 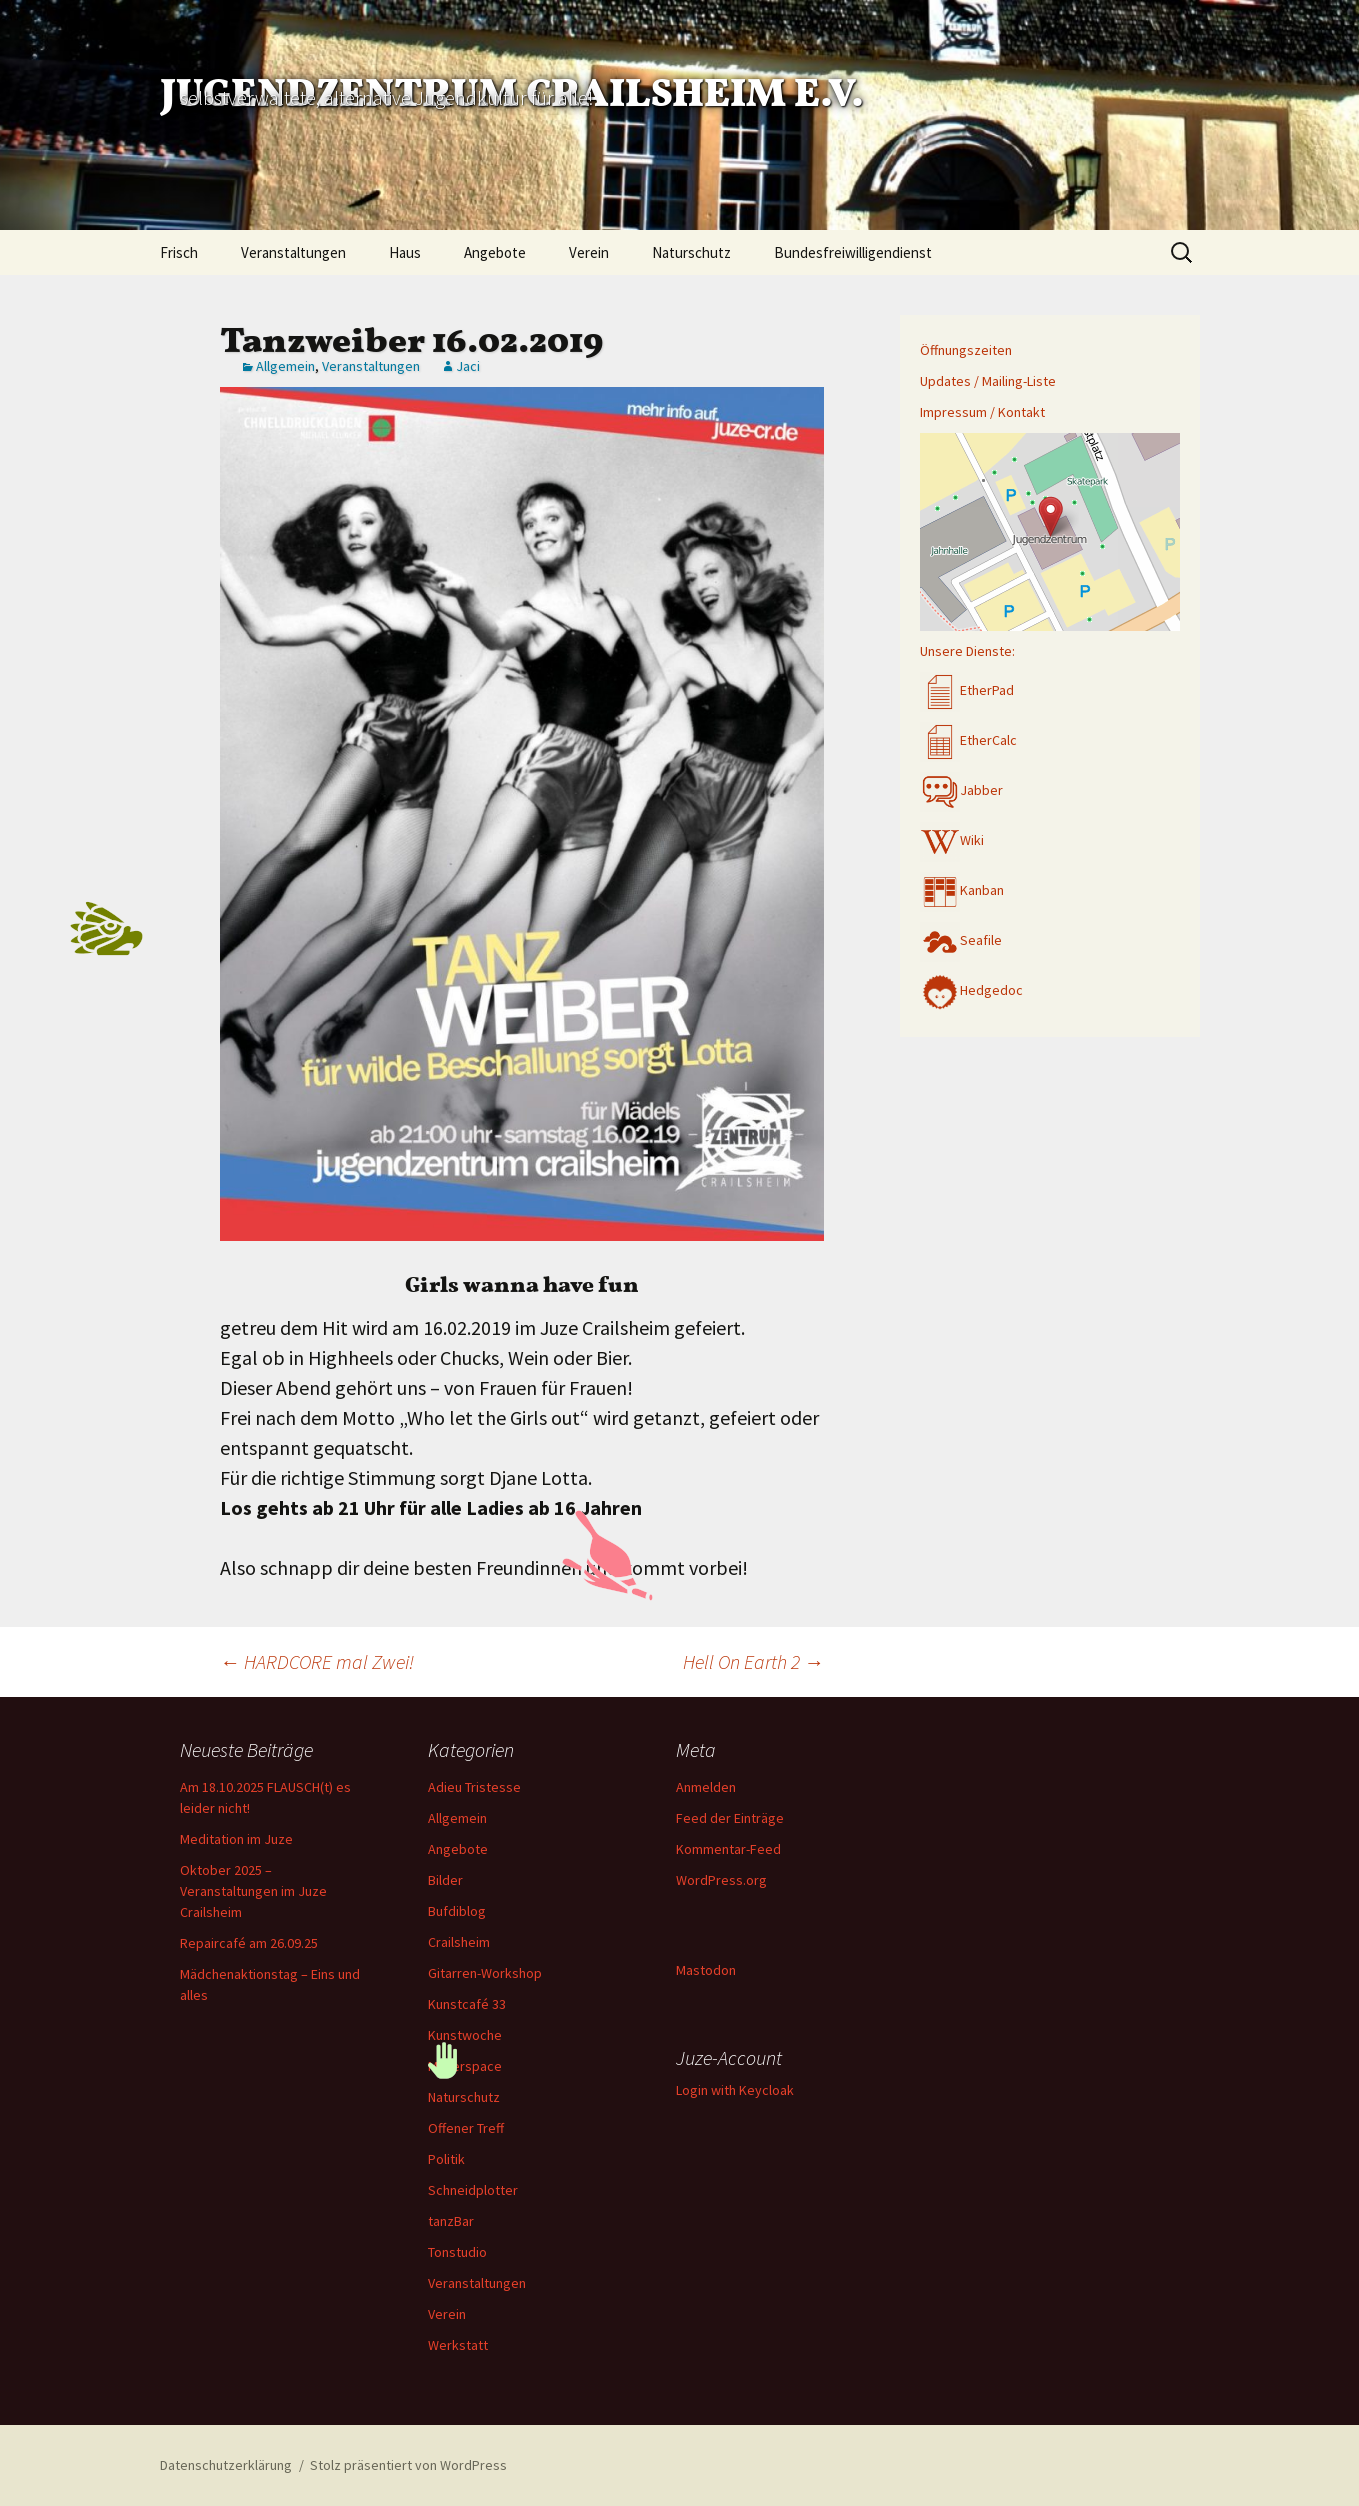 What do you see at coordinates (106, 928) in the screenshot?
I see `aztec eagle symbol or cultural icon` at bounding box center [106, 928].